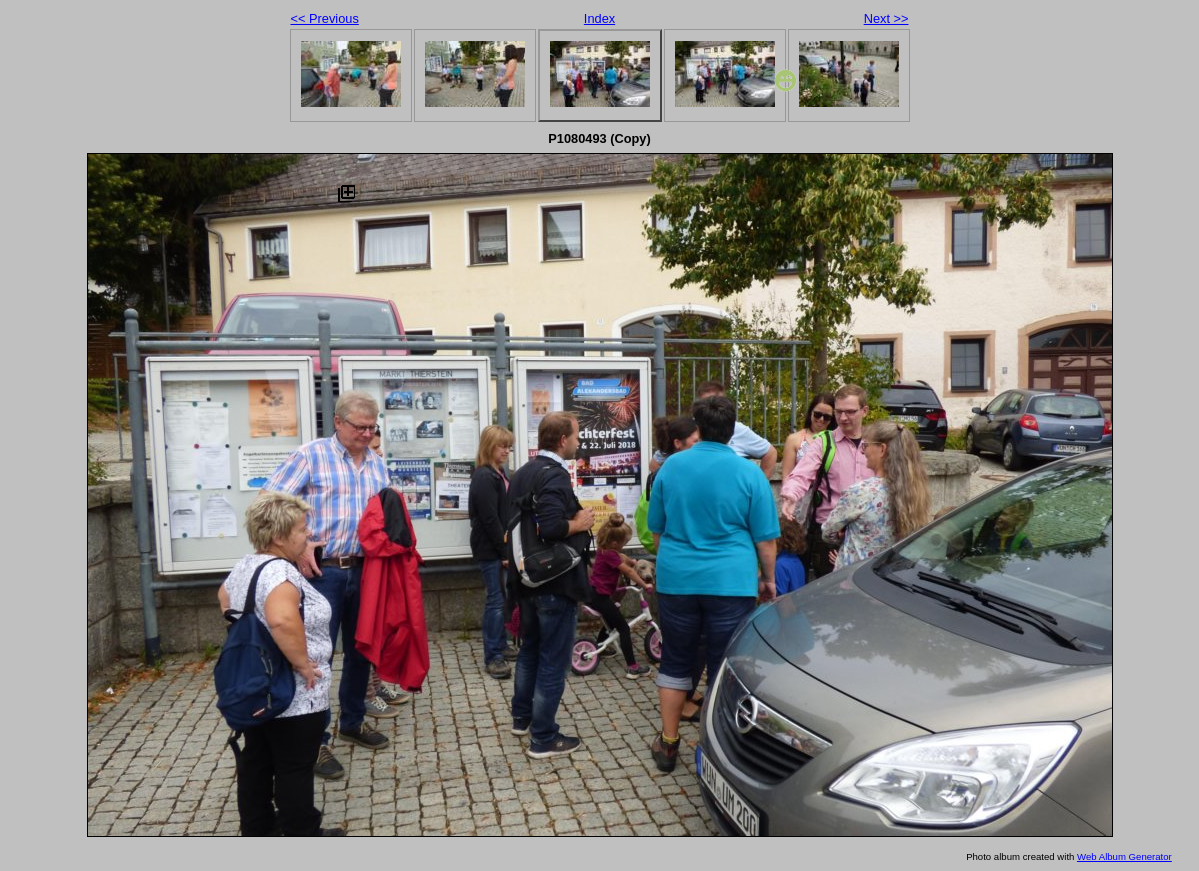  What do you see at coordinates (346, 193) in the screenshot?
I see `add to queue` at bounding box center [346, 193].